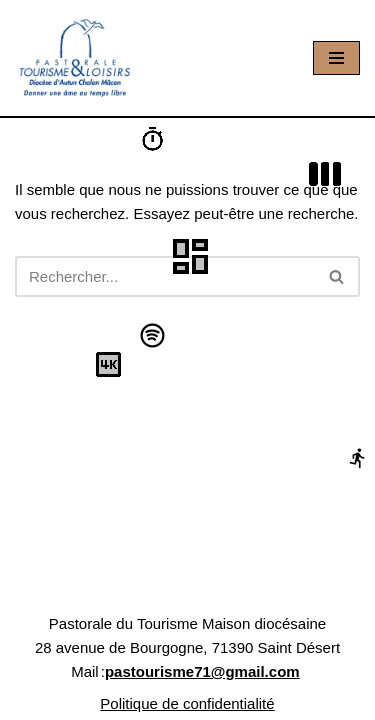 The height and width of the screenshot is (720, 375). What do you see at coordinates (152, 335) in the screenshot?
I see `open Spotify` at bounding box center [152, 335].